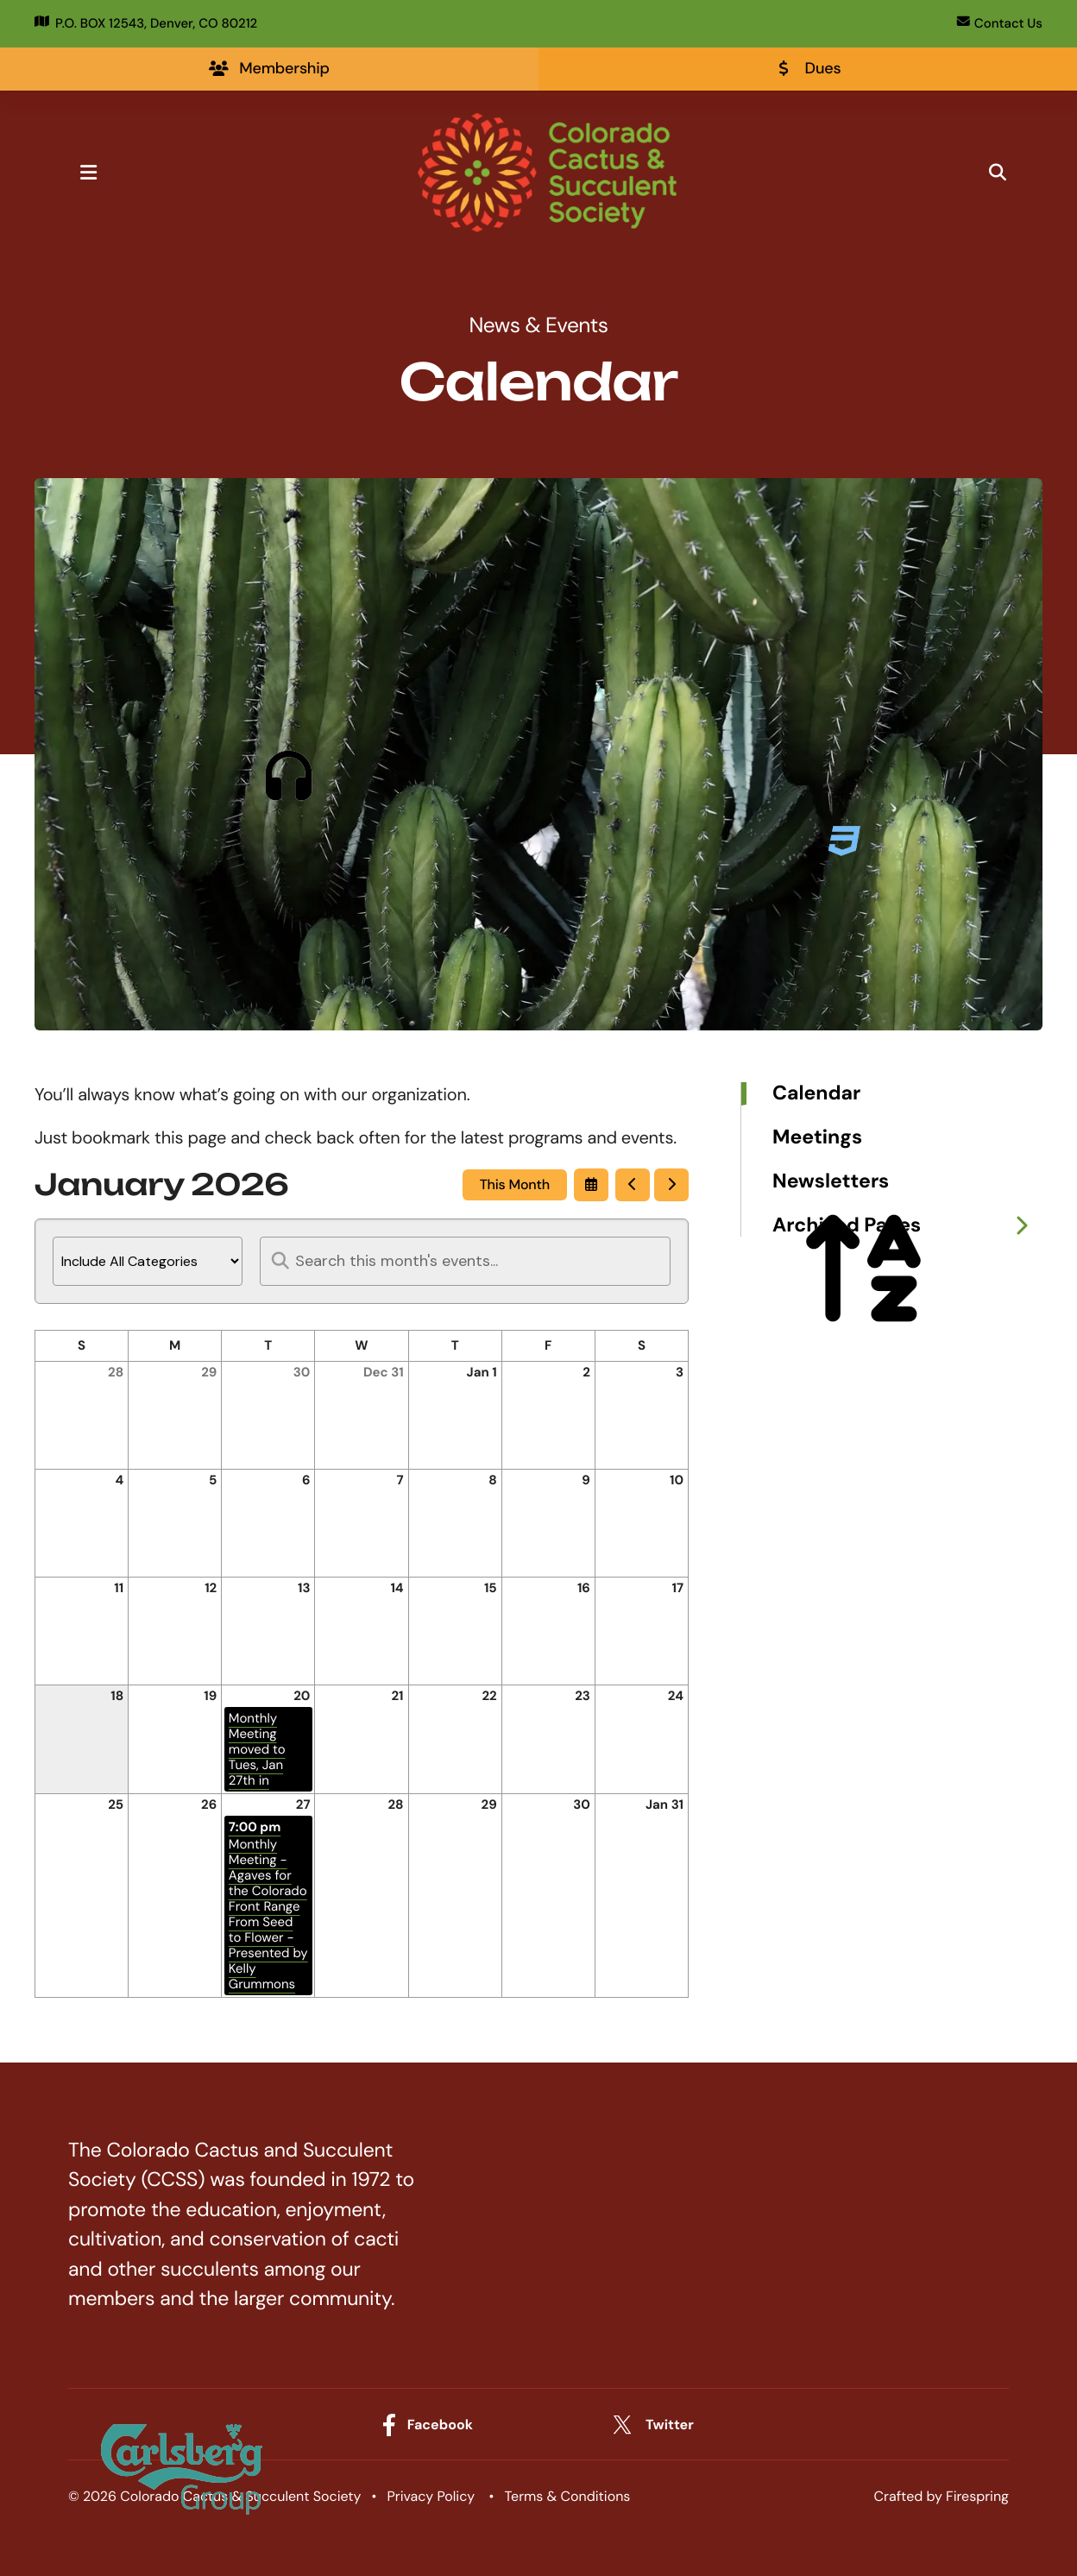 This screenshot has width=1077, height=2576. Describe the element at coordinates (181, 2469) in the screenshot. I see `Carlsberg Group company logo` at that location.